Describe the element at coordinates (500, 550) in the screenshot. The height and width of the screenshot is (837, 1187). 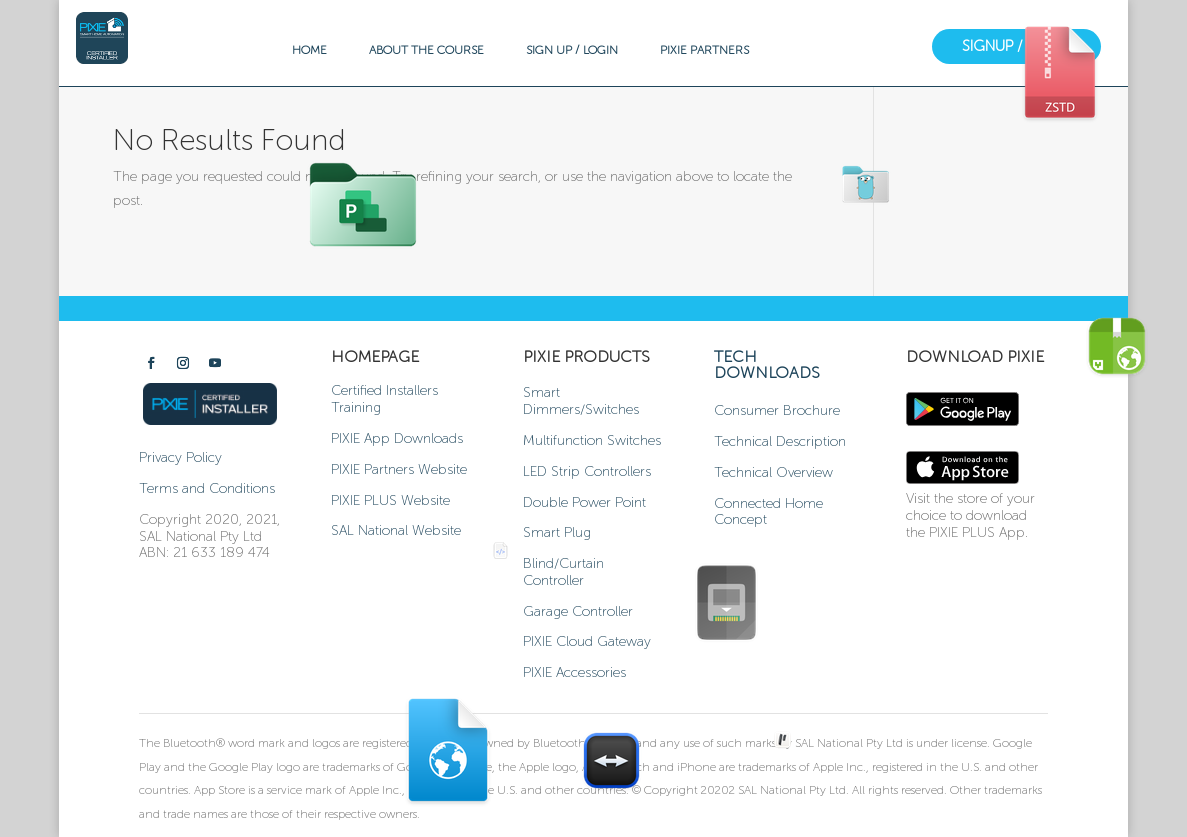
I see `an HTML or web page file` at that location.